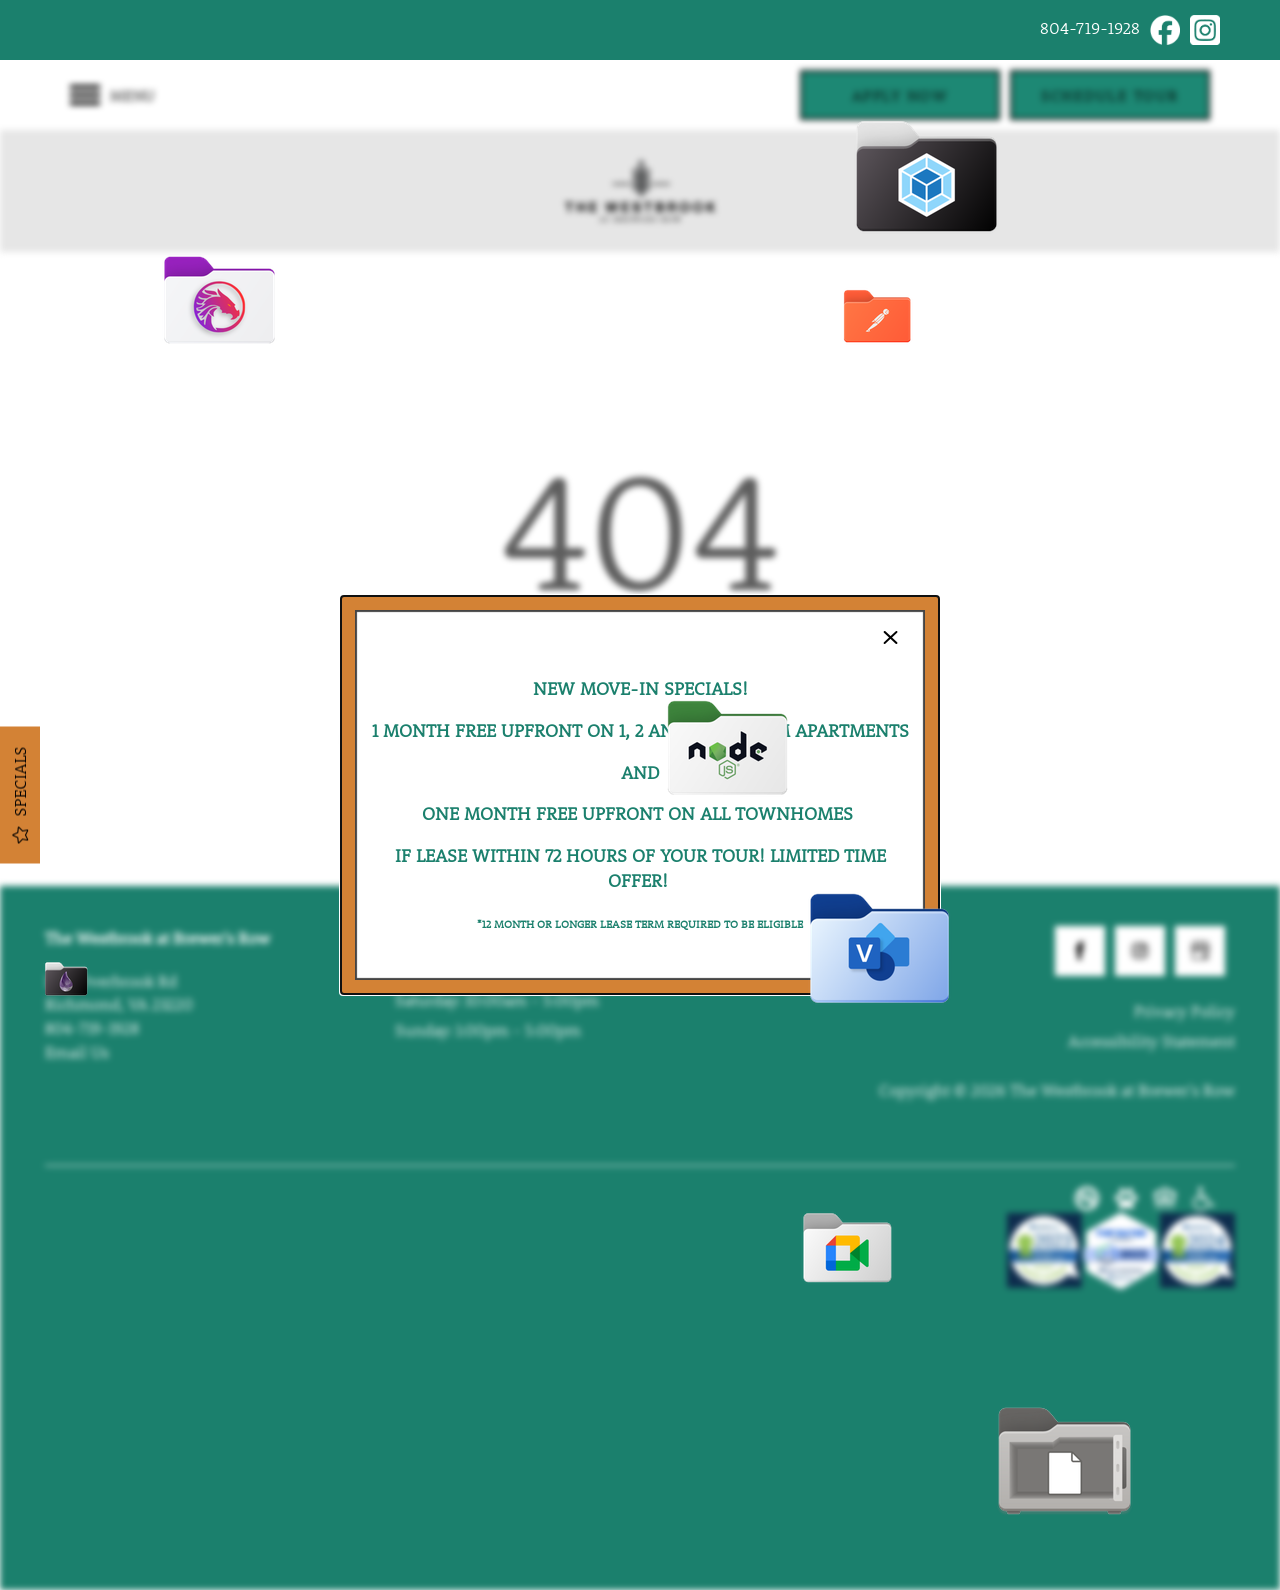  I want to click on open node.js project folder, so click(727, 751).